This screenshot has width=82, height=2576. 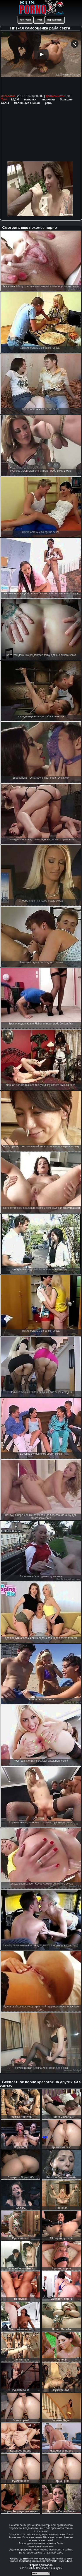 I want to click on access music library or player, so click(x=8, y=653).